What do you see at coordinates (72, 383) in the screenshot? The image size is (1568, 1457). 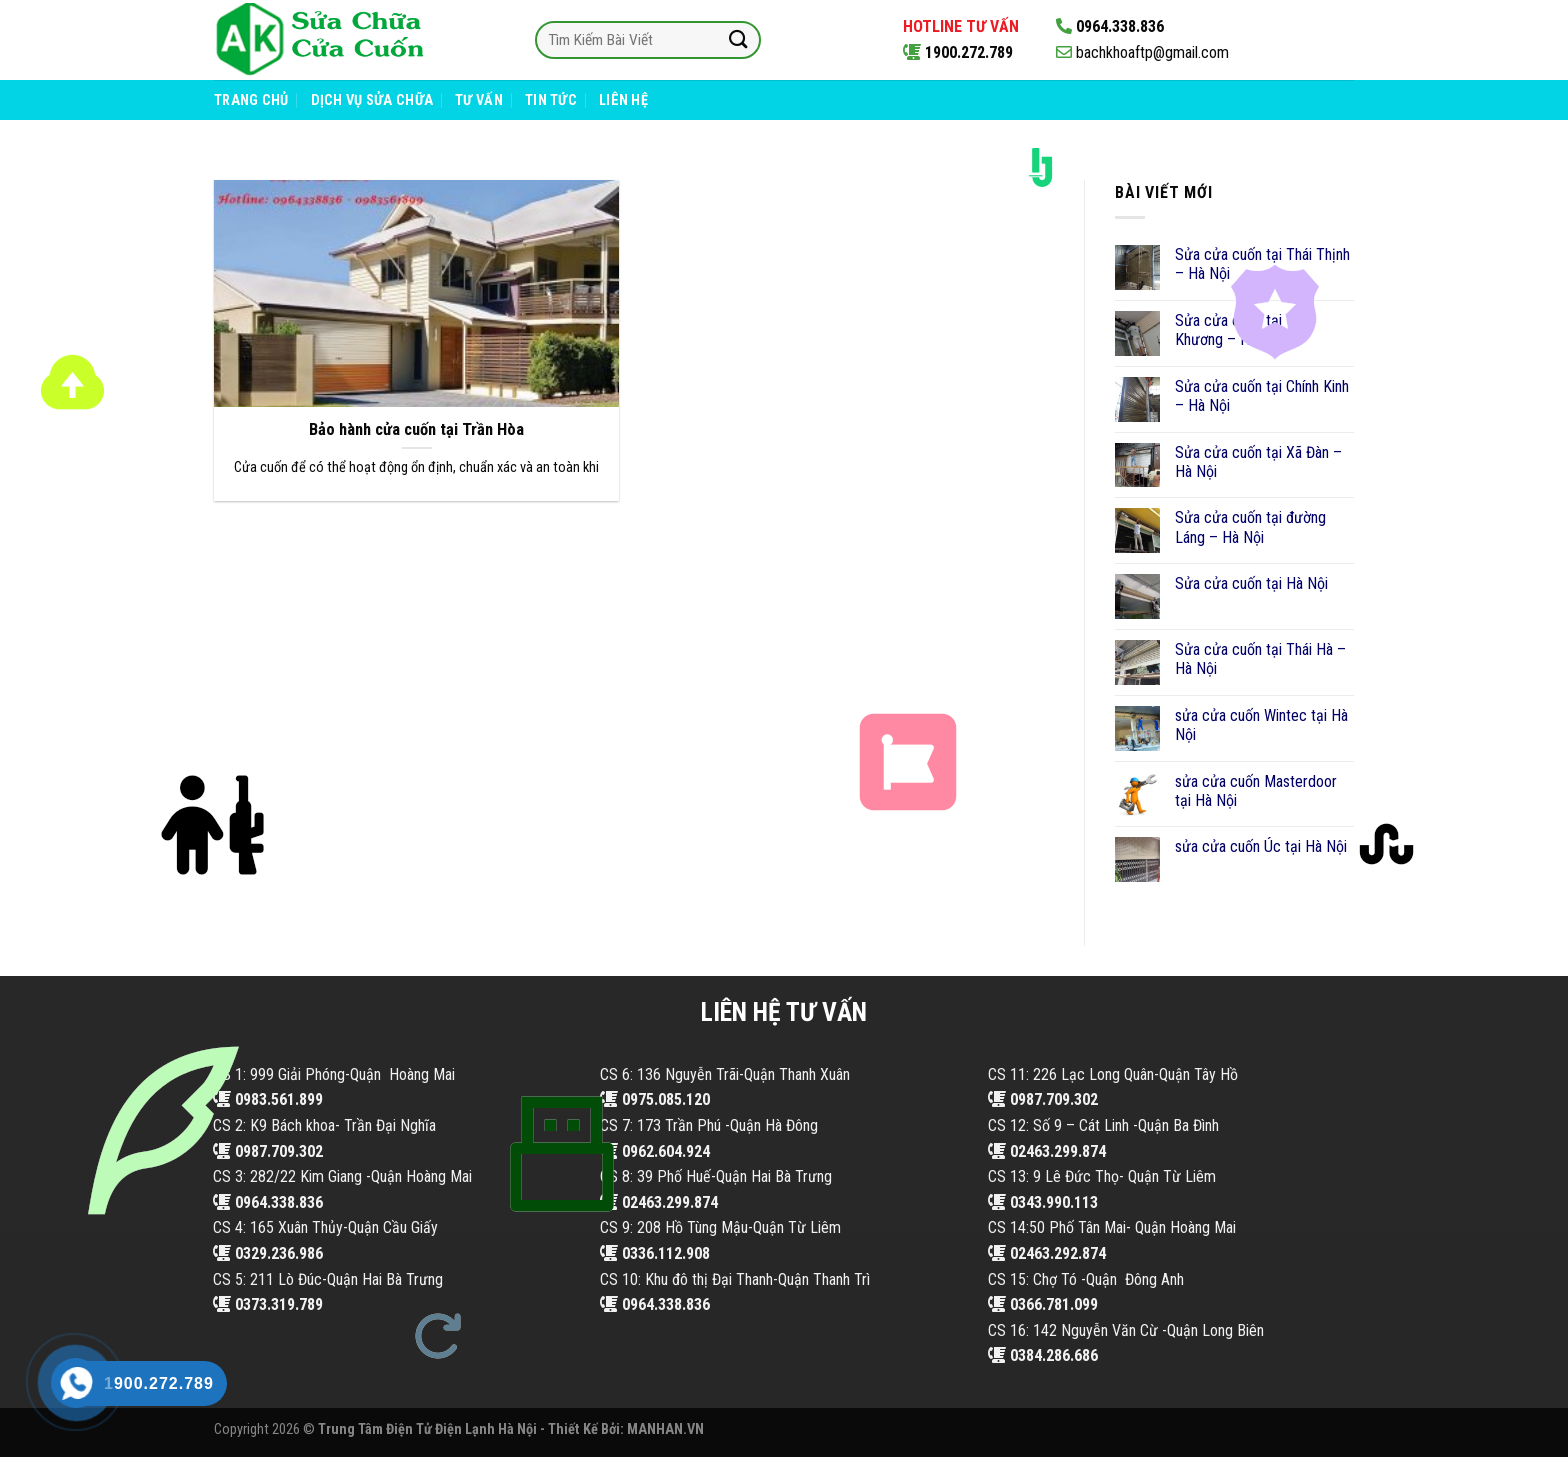 I see `upload file to cloud storage` at bounding box center [72, 383].